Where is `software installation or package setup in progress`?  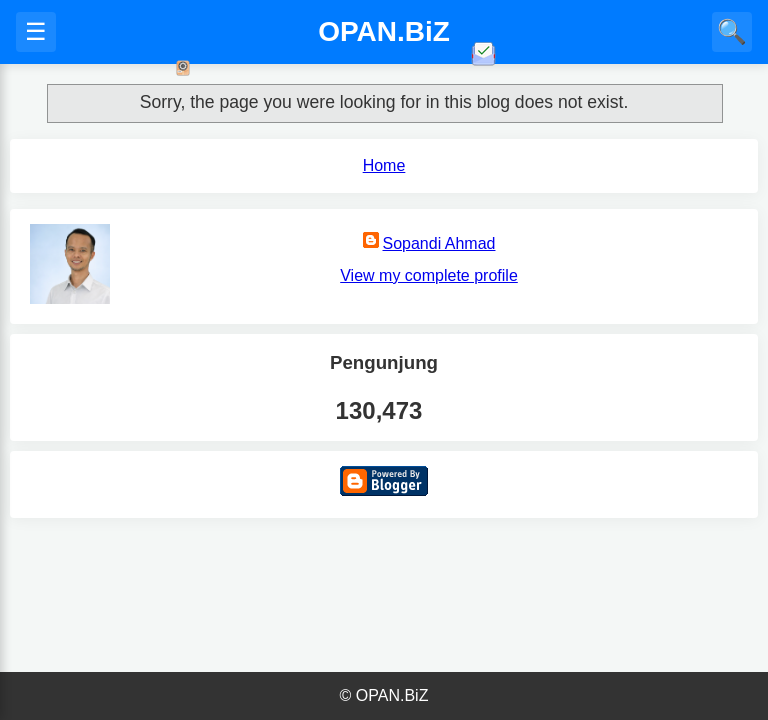 software installation or package setup in progress is located at coordinates (183, 68).